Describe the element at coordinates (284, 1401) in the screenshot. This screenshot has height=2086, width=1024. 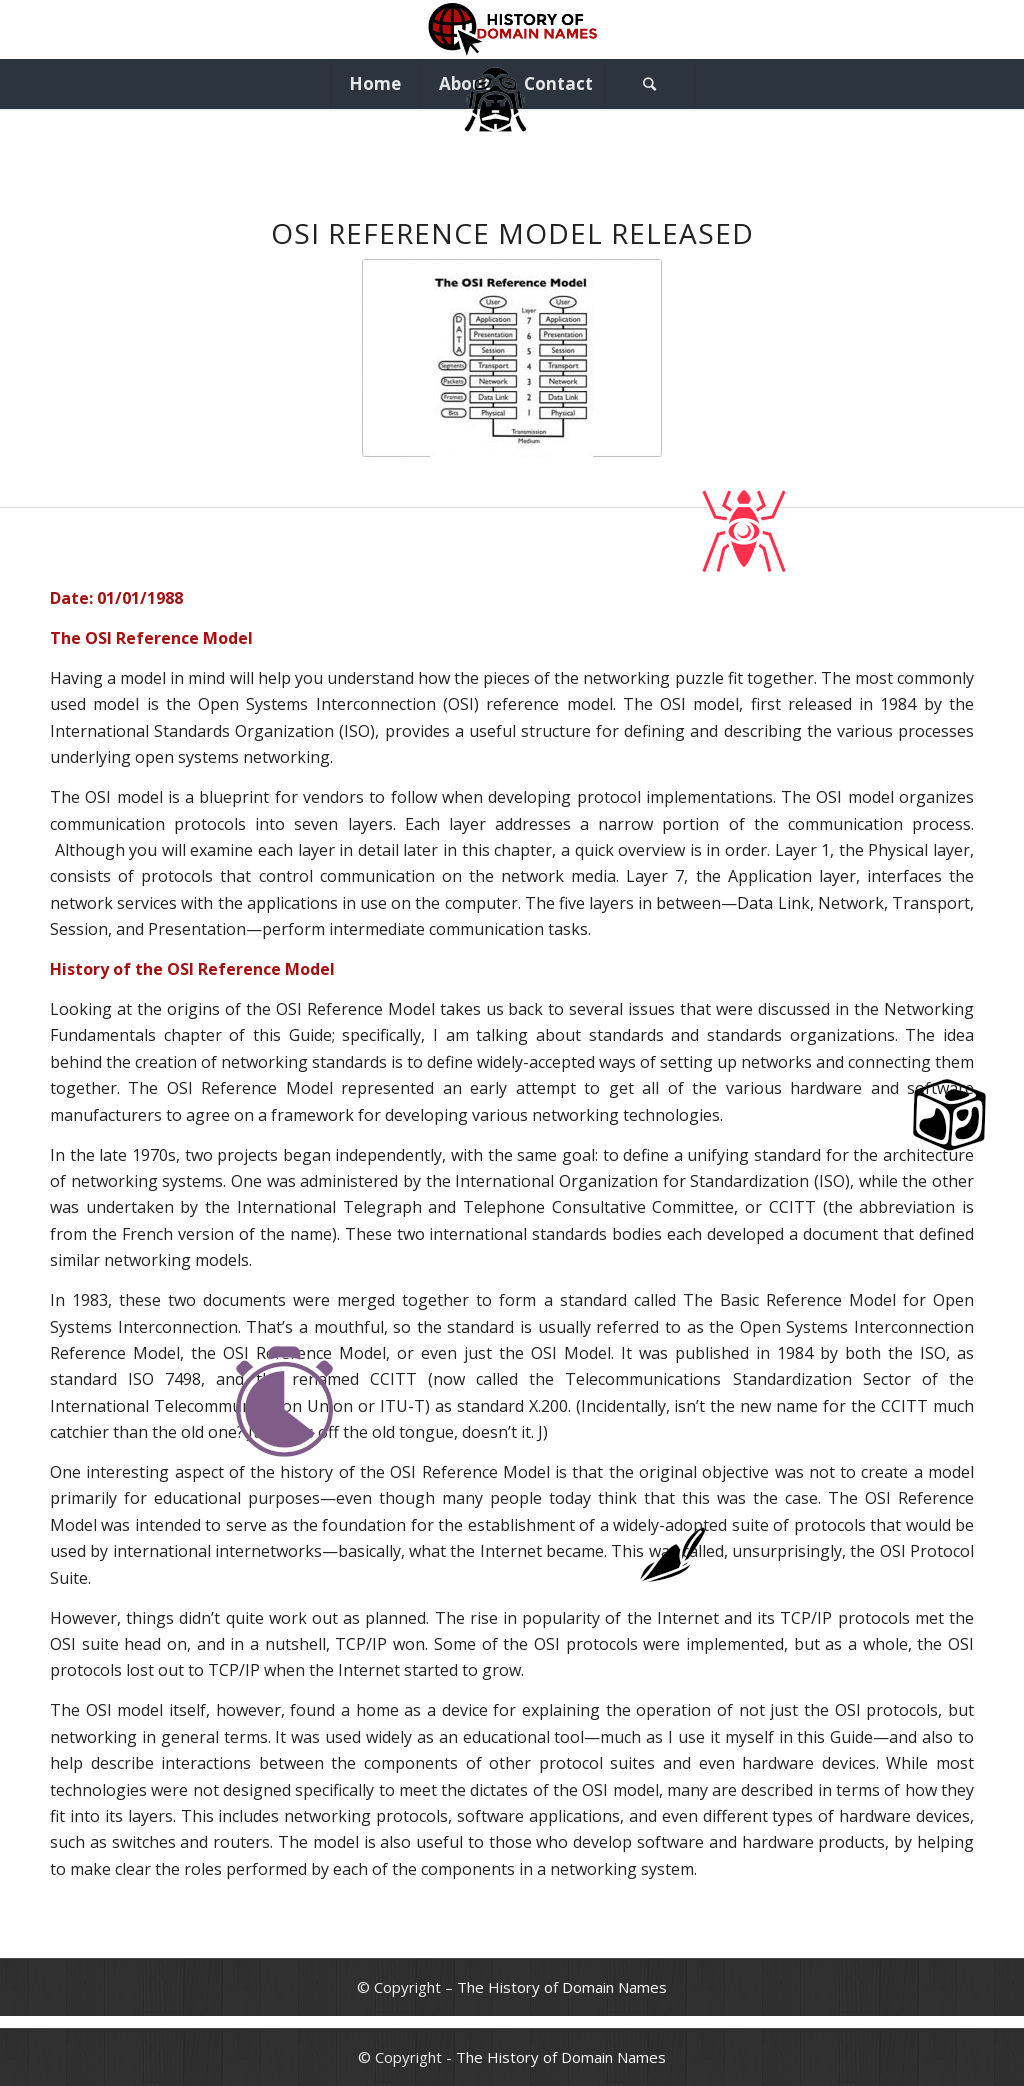
I see `start or stop a timer` at that location.